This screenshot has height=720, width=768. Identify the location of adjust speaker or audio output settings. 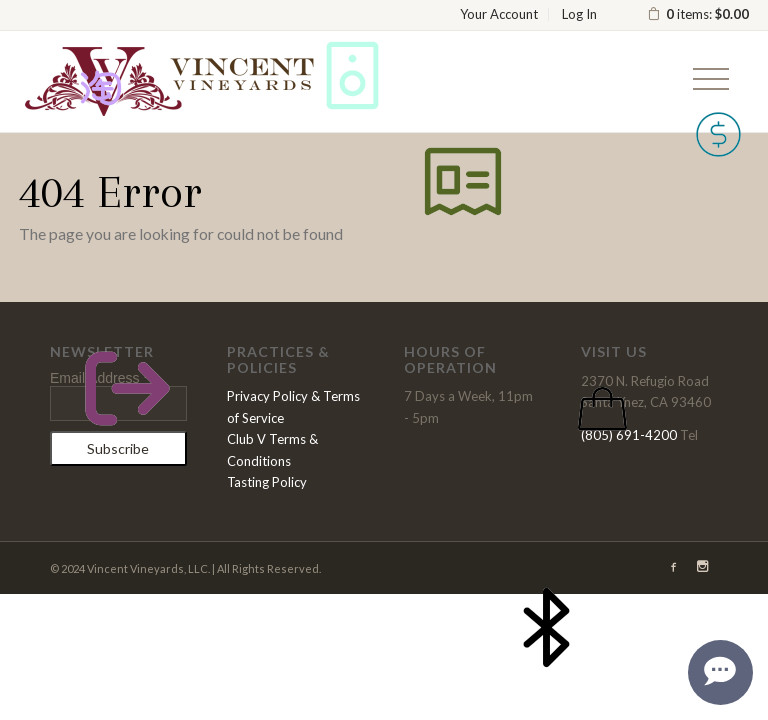
(352, 75).